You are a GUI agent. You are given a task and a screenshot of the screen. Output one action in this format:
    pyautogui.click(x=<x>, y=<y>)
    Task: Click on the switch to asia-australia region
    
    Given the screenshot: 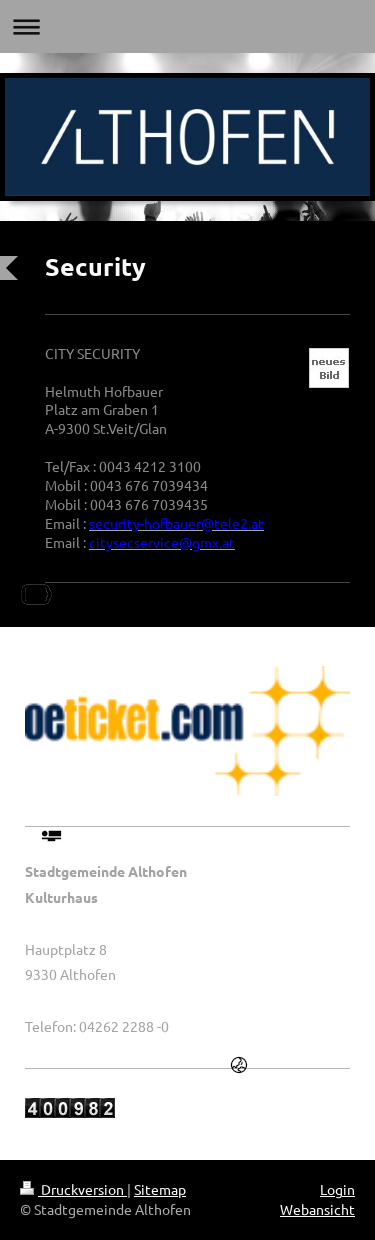 What is the action you would take?
    pyautogui.click(x=239, y=1065)
    